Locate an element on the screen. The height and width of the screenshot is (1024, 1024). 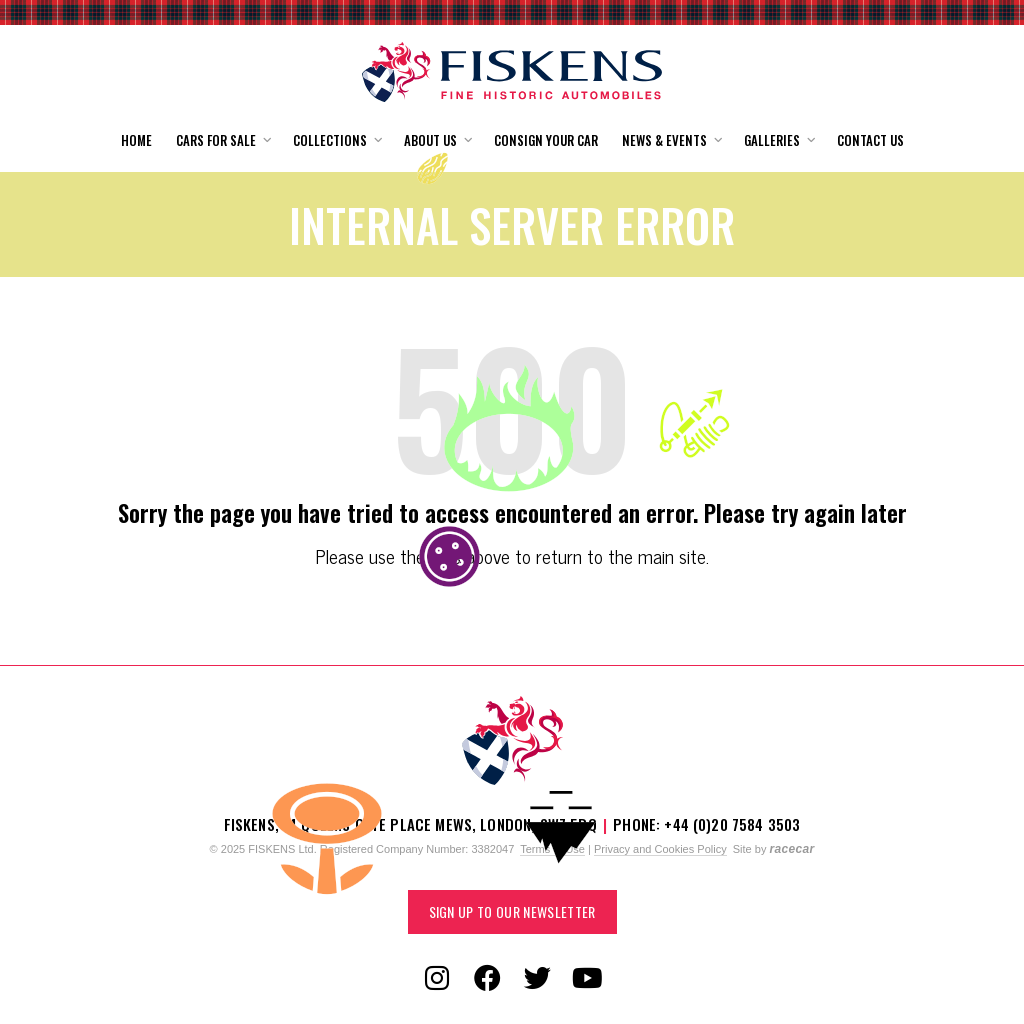
select rope dart weapon in game inventory is located at coordinates (694, 423).